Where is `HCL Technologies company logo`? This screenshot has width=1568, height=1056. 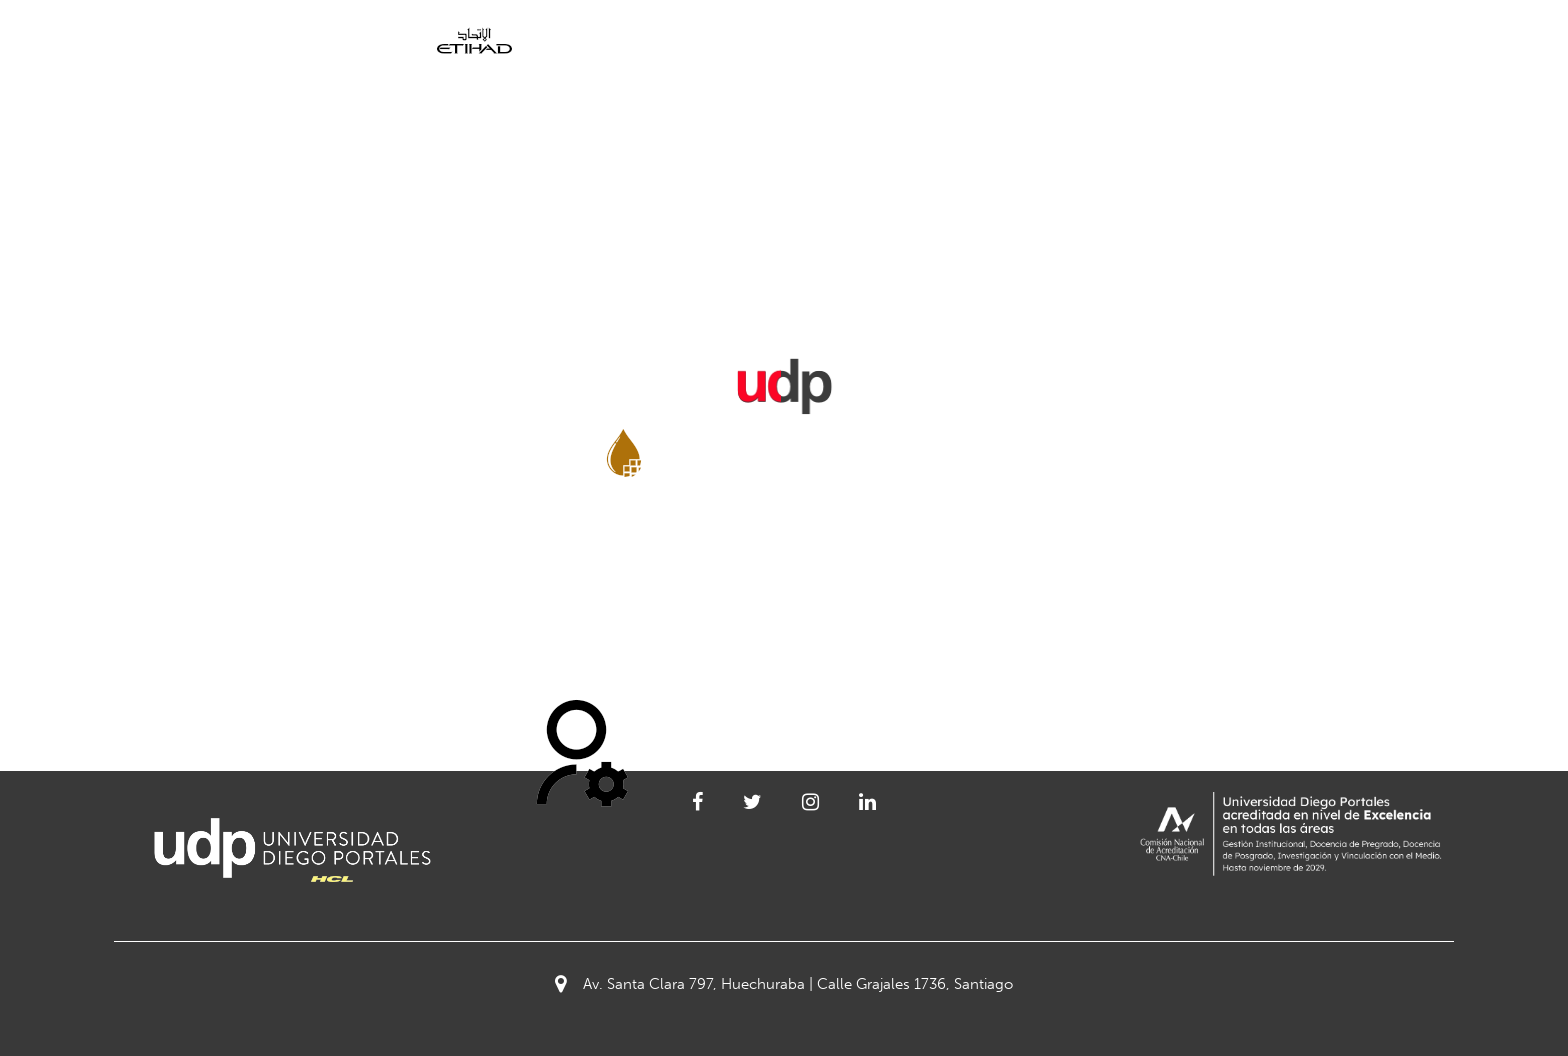
HCL Technologies company logo is located at coordinates (332, 879).